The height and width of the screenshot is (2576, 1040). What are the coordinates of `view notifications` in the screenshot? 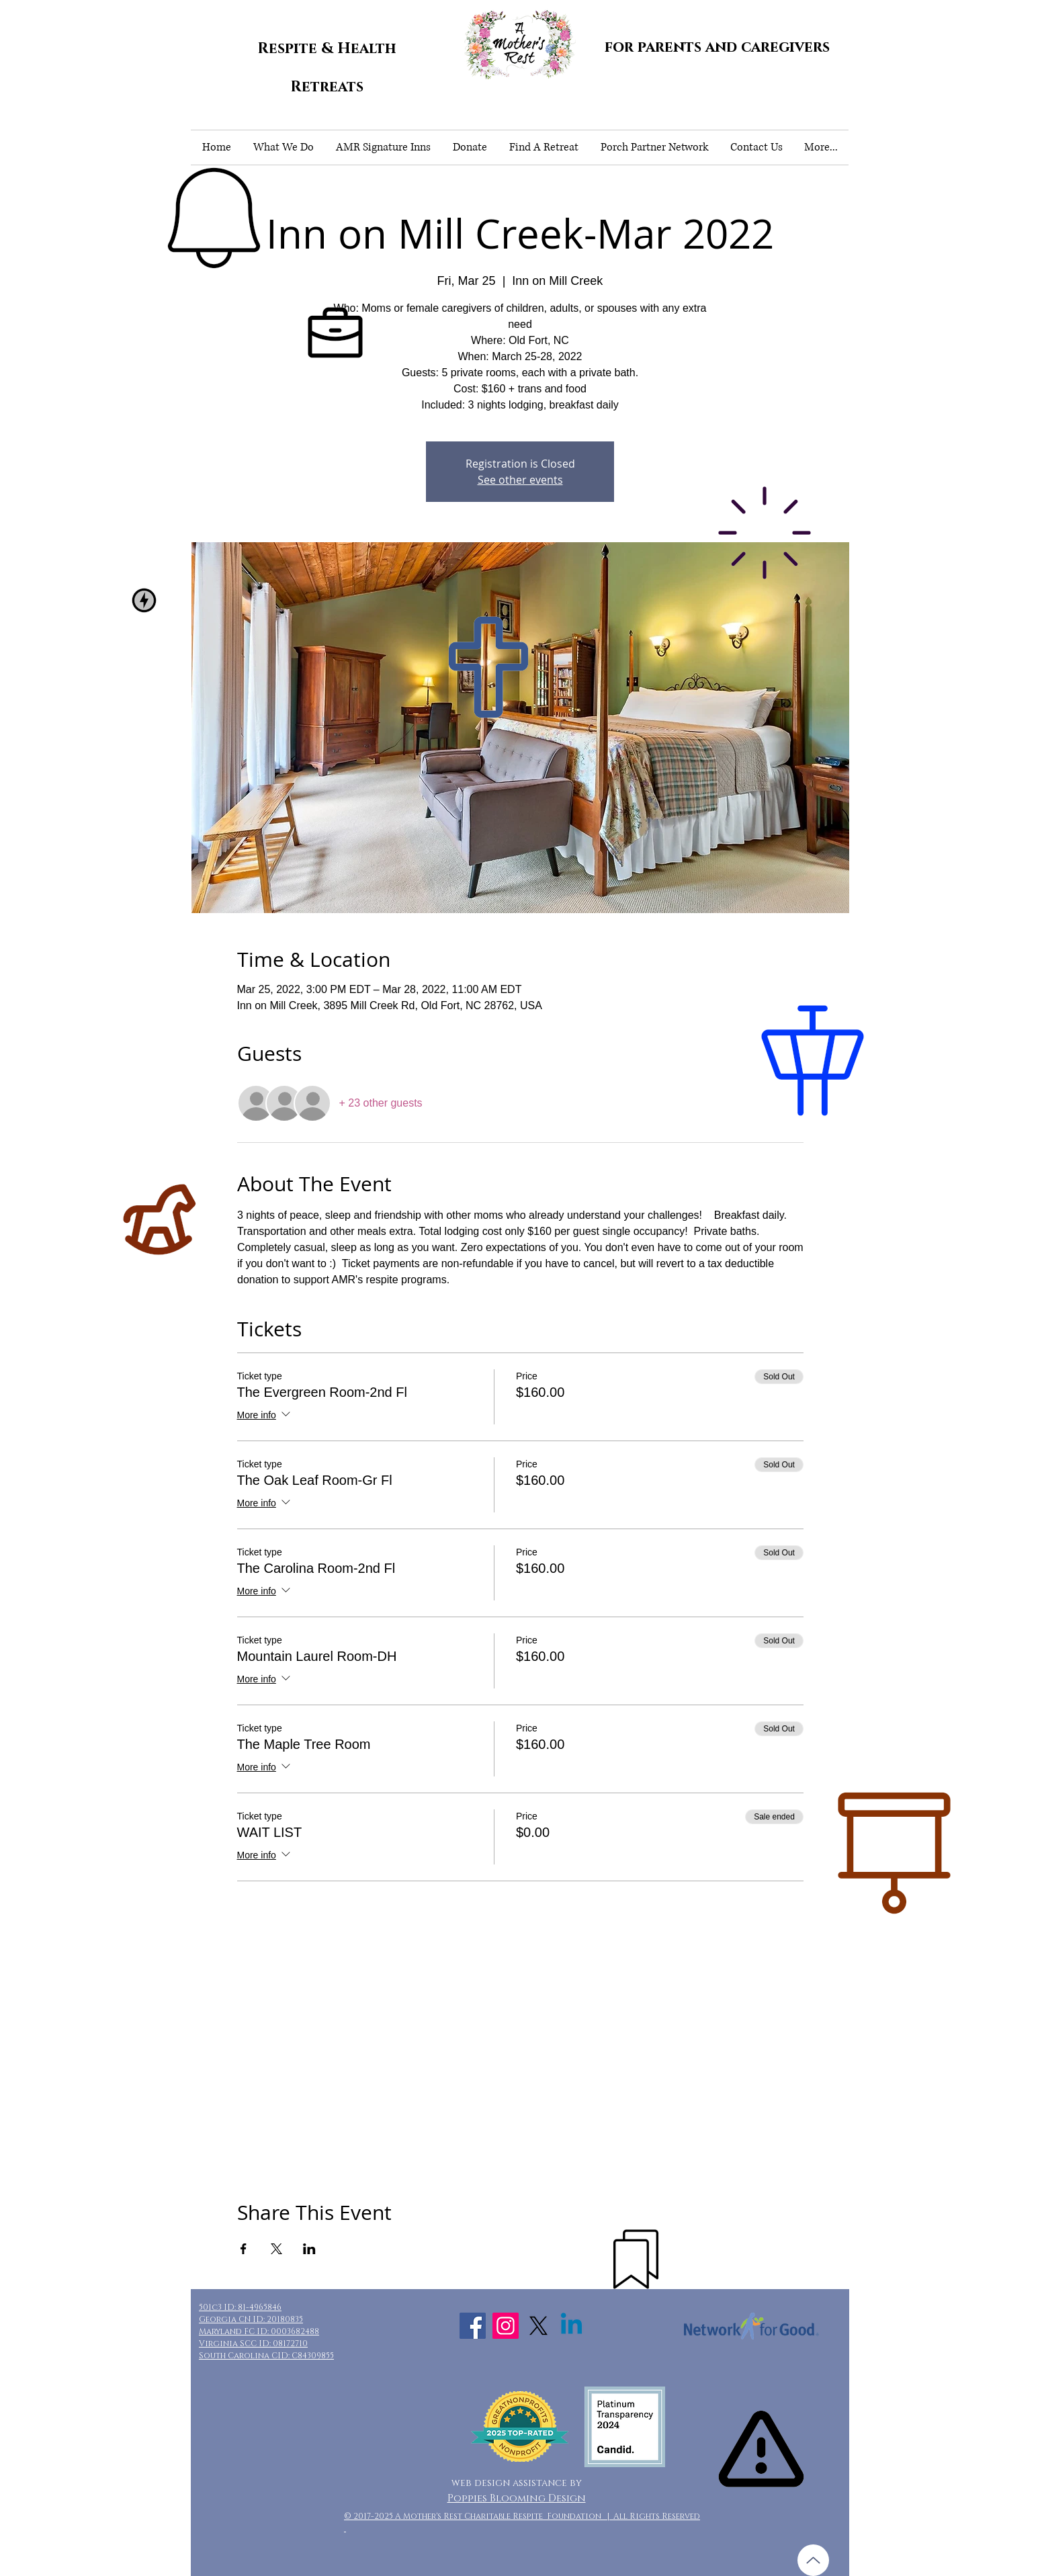 It's located at (214, 218).